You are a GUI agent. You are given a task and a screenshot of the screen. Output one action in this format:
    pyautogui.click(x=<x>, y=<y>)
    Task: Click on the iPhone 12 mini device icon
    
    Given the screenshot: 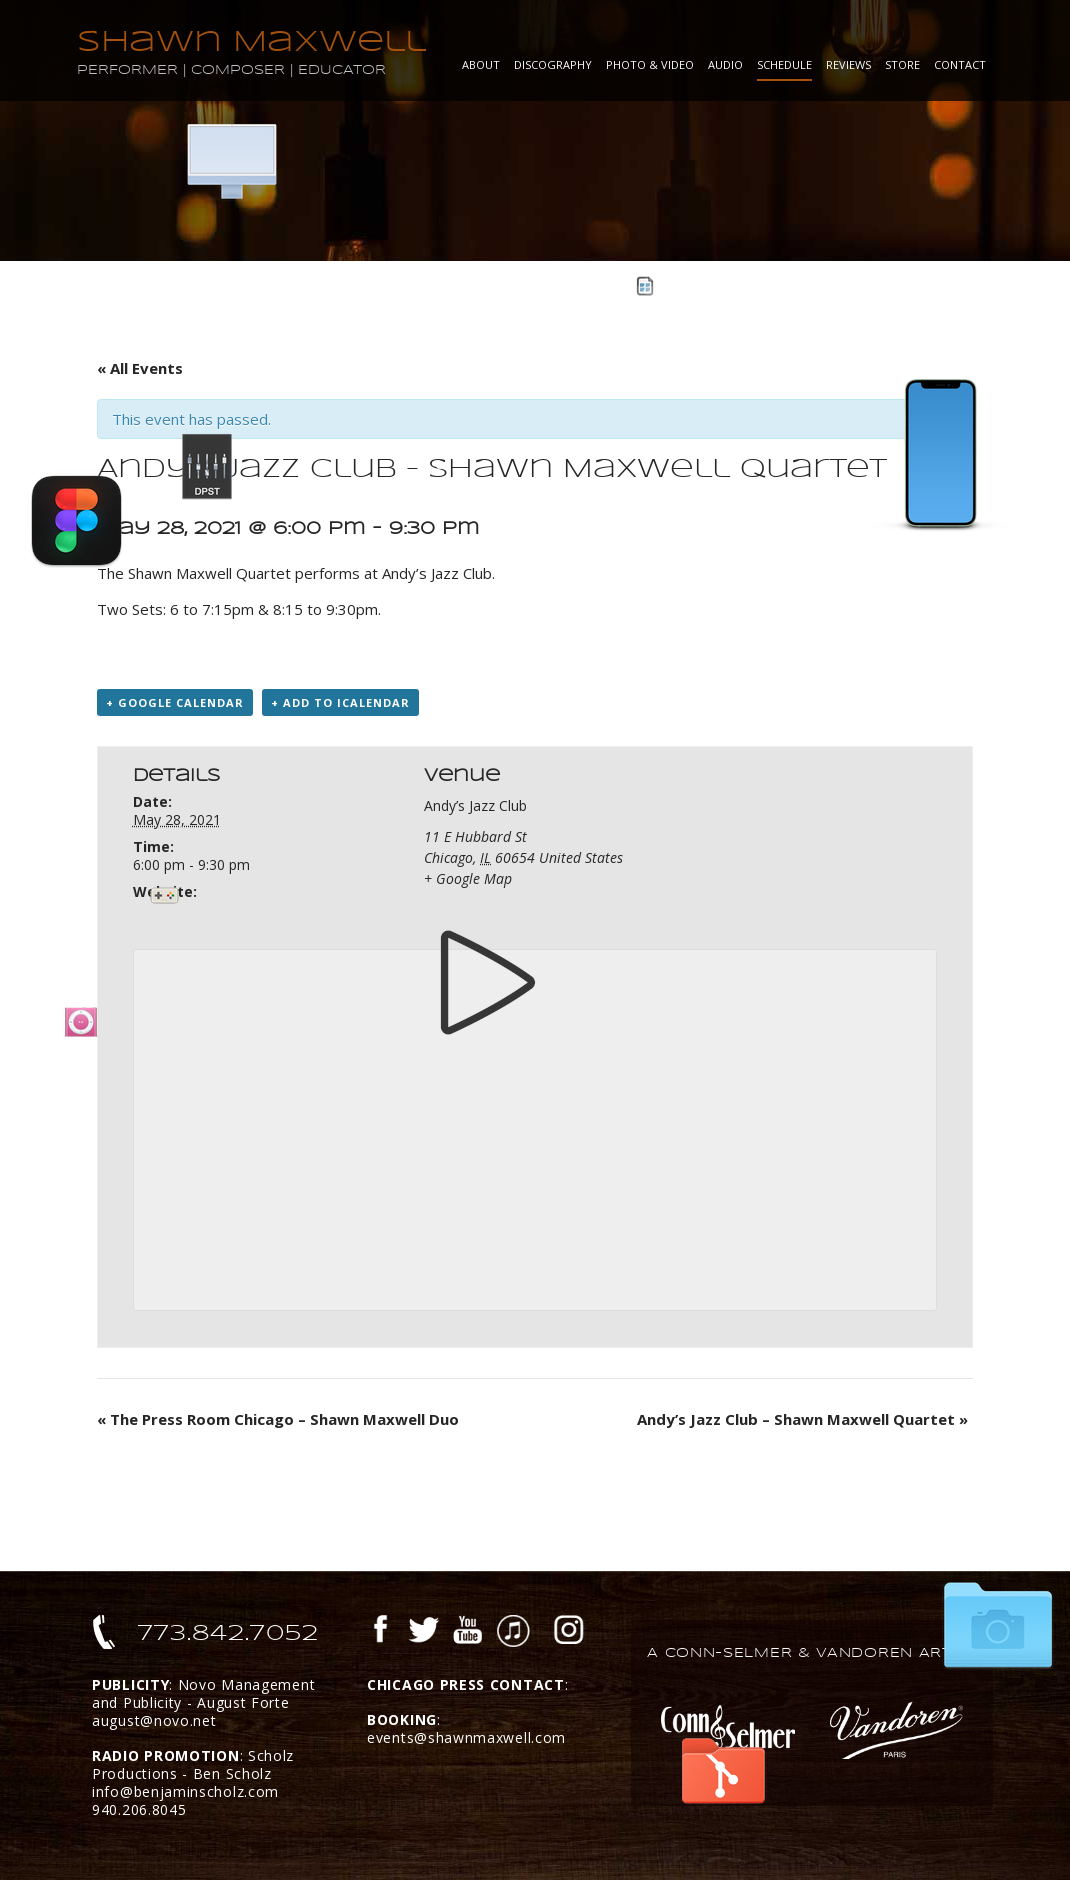 What is the action you would take?
    pyautogui.click(x=940, y=455)
    